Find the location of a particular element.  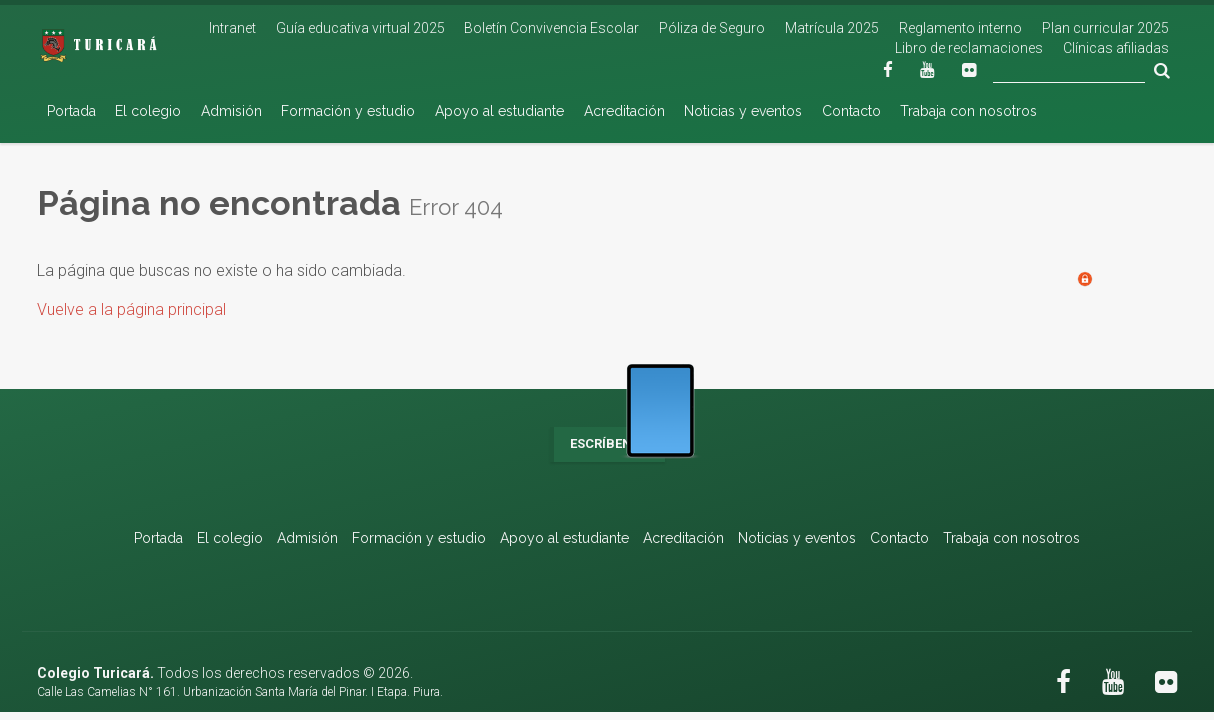

iPad Air M2 device icon is located at coordinates (660, 411).